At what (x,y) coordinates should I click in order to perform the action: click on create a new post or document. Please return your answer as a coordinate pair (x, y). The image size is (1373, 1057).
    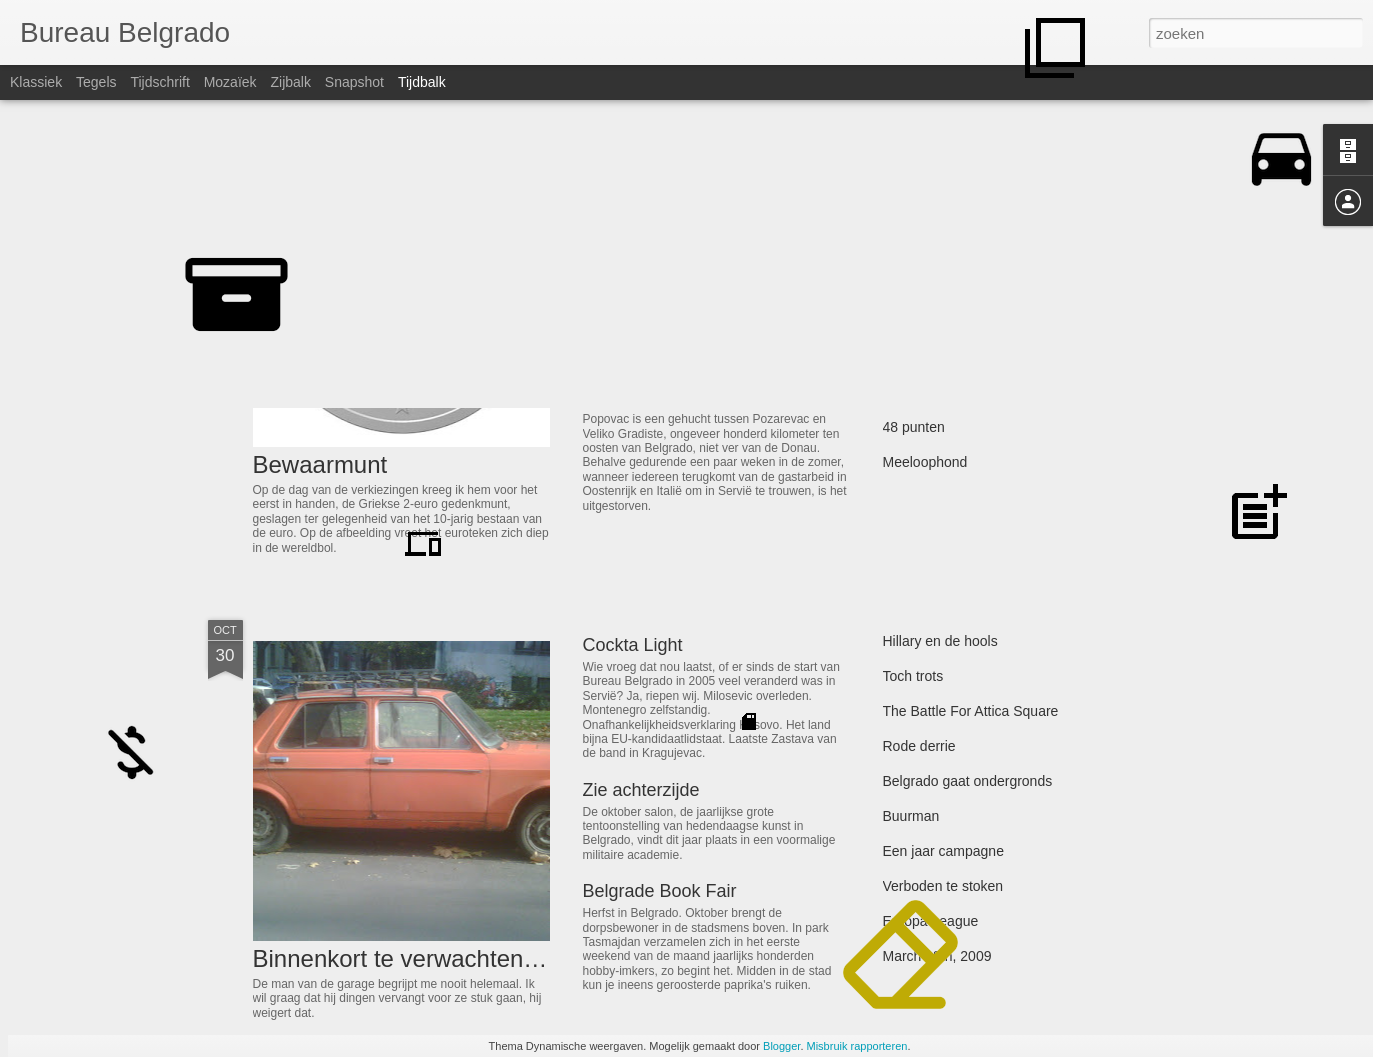
    Looking at the image, I should click on (1258, 513).